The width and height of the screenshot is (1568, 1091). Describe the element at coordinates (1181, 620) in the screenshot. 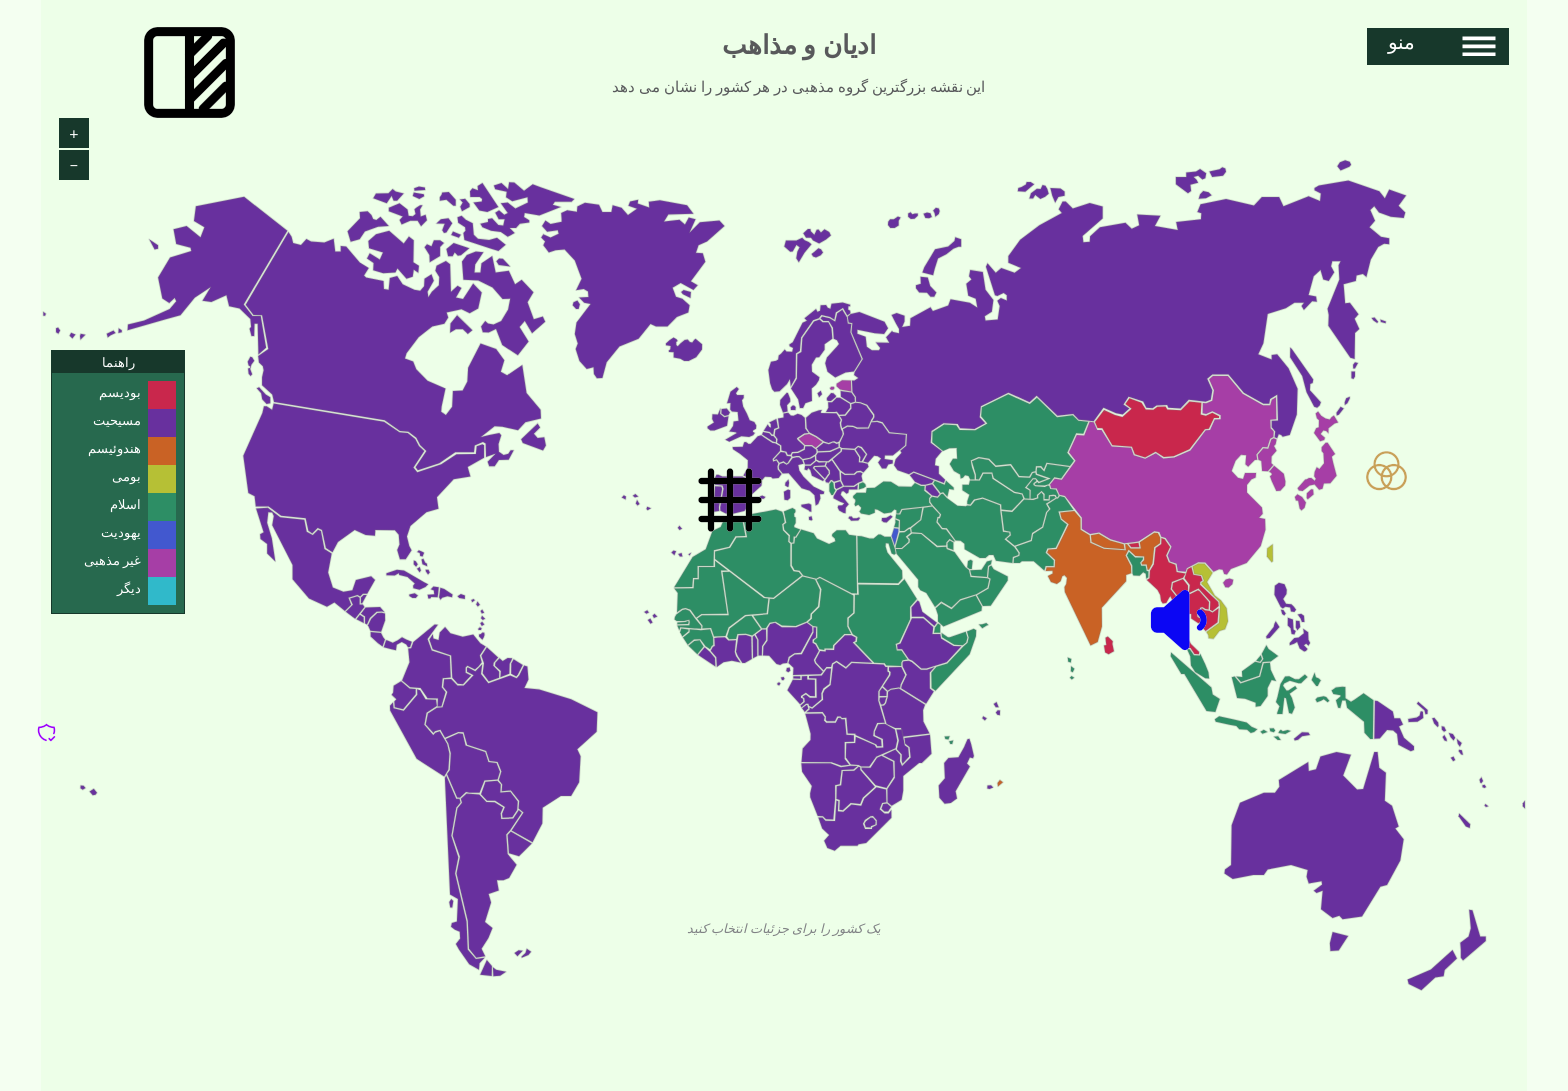

I see `adjust audio to low volume` at that location.